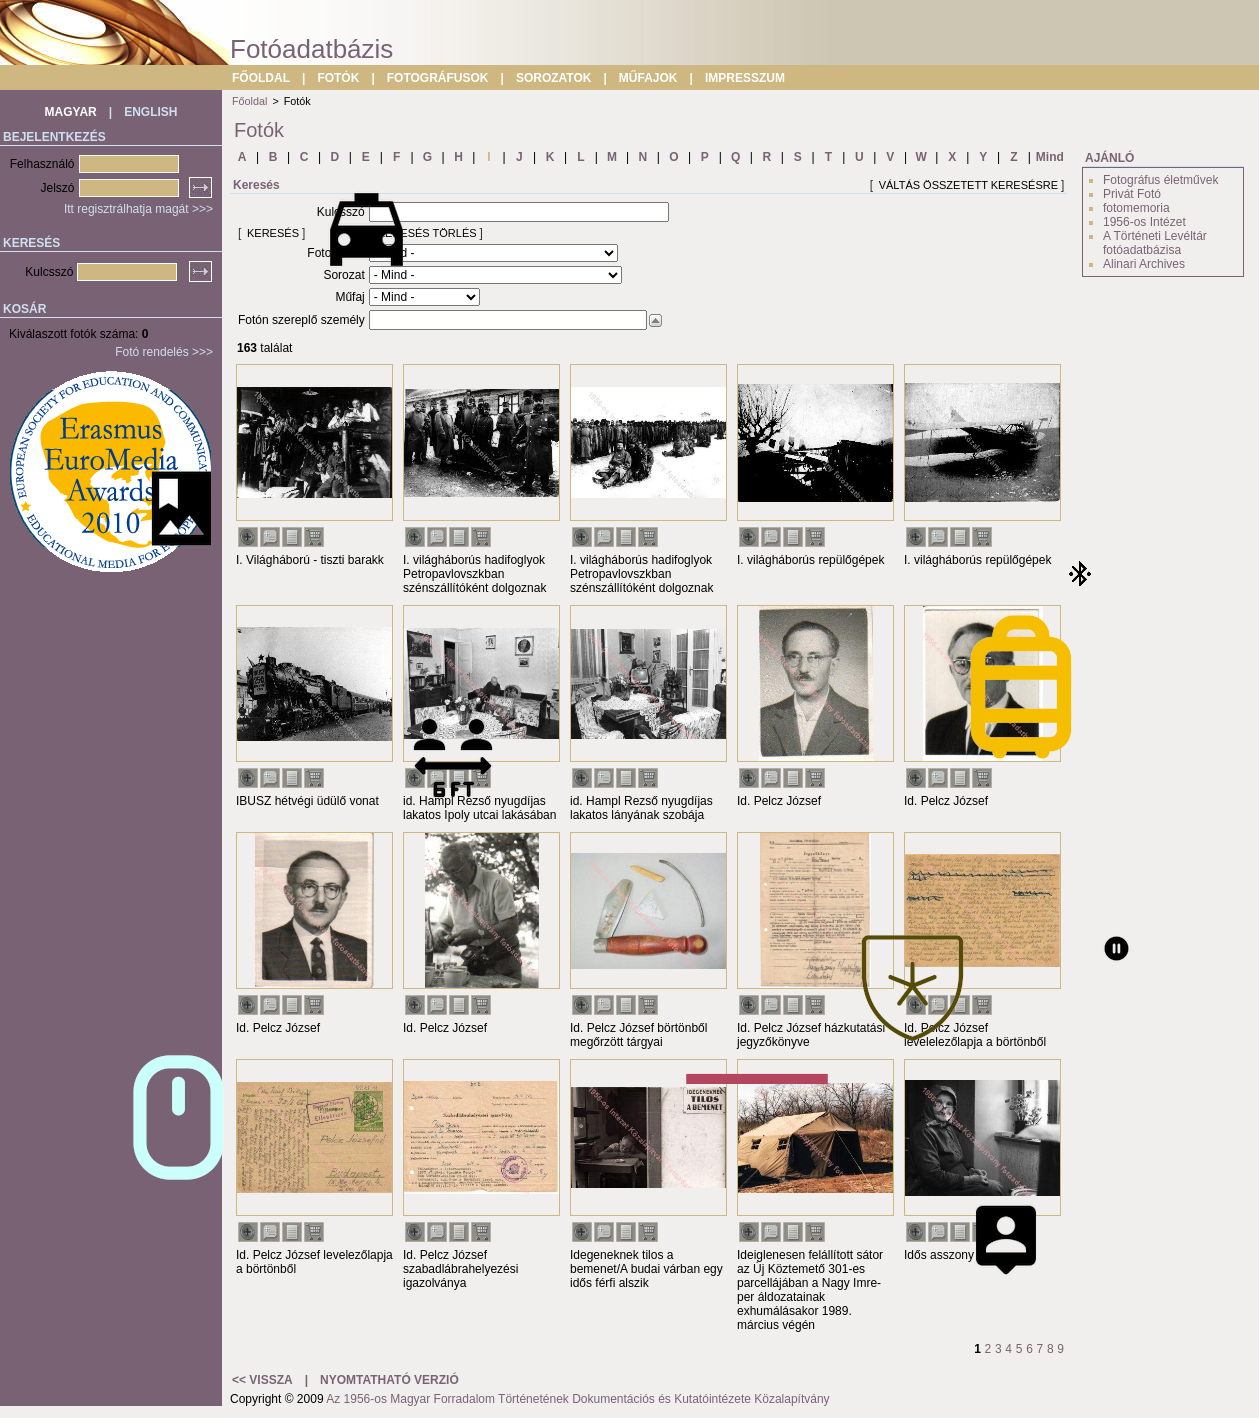  What do you see at coordinates (1006, 1239) in the screenshot?
I see `view a person's location on the map` at bounding box center [1006, 1239].